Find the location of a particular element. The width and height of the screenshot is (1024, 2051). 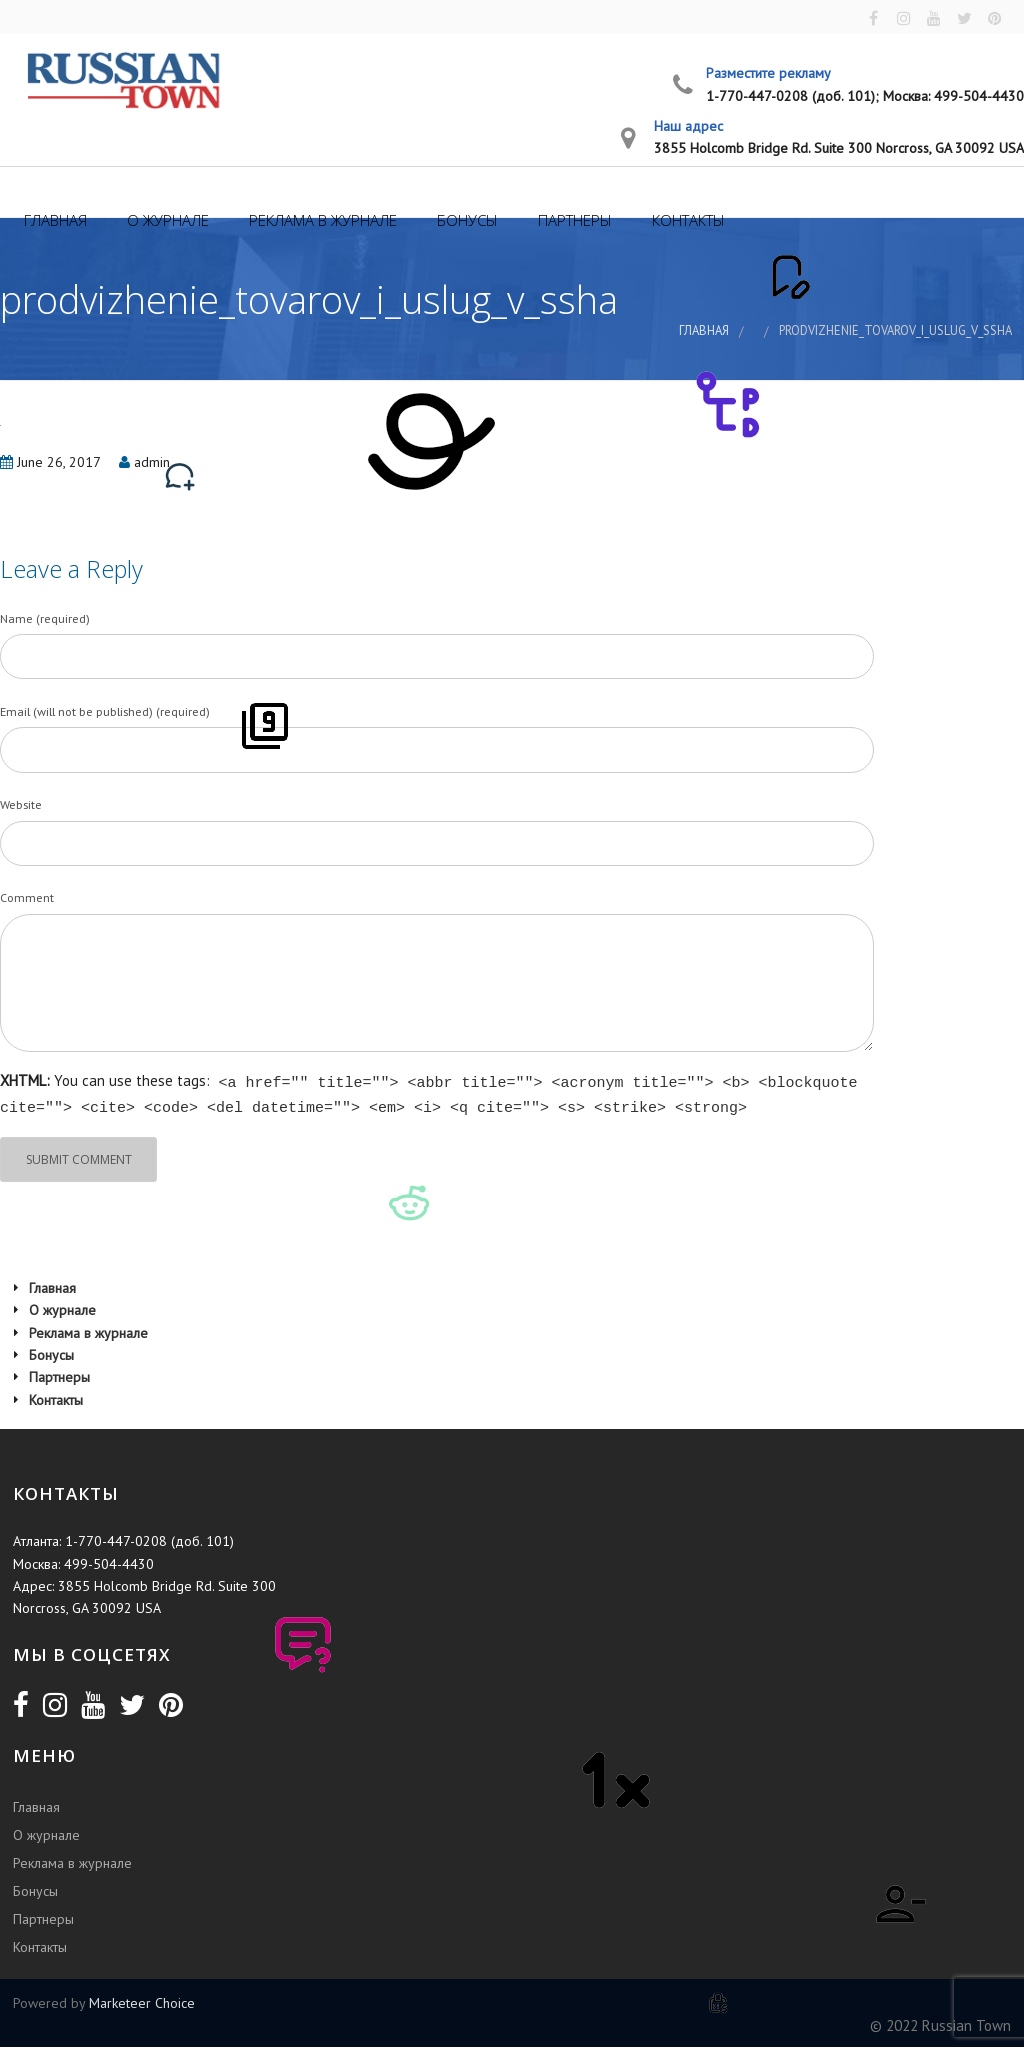

access help or FAQ chat is located at coordinates (303, 1642).